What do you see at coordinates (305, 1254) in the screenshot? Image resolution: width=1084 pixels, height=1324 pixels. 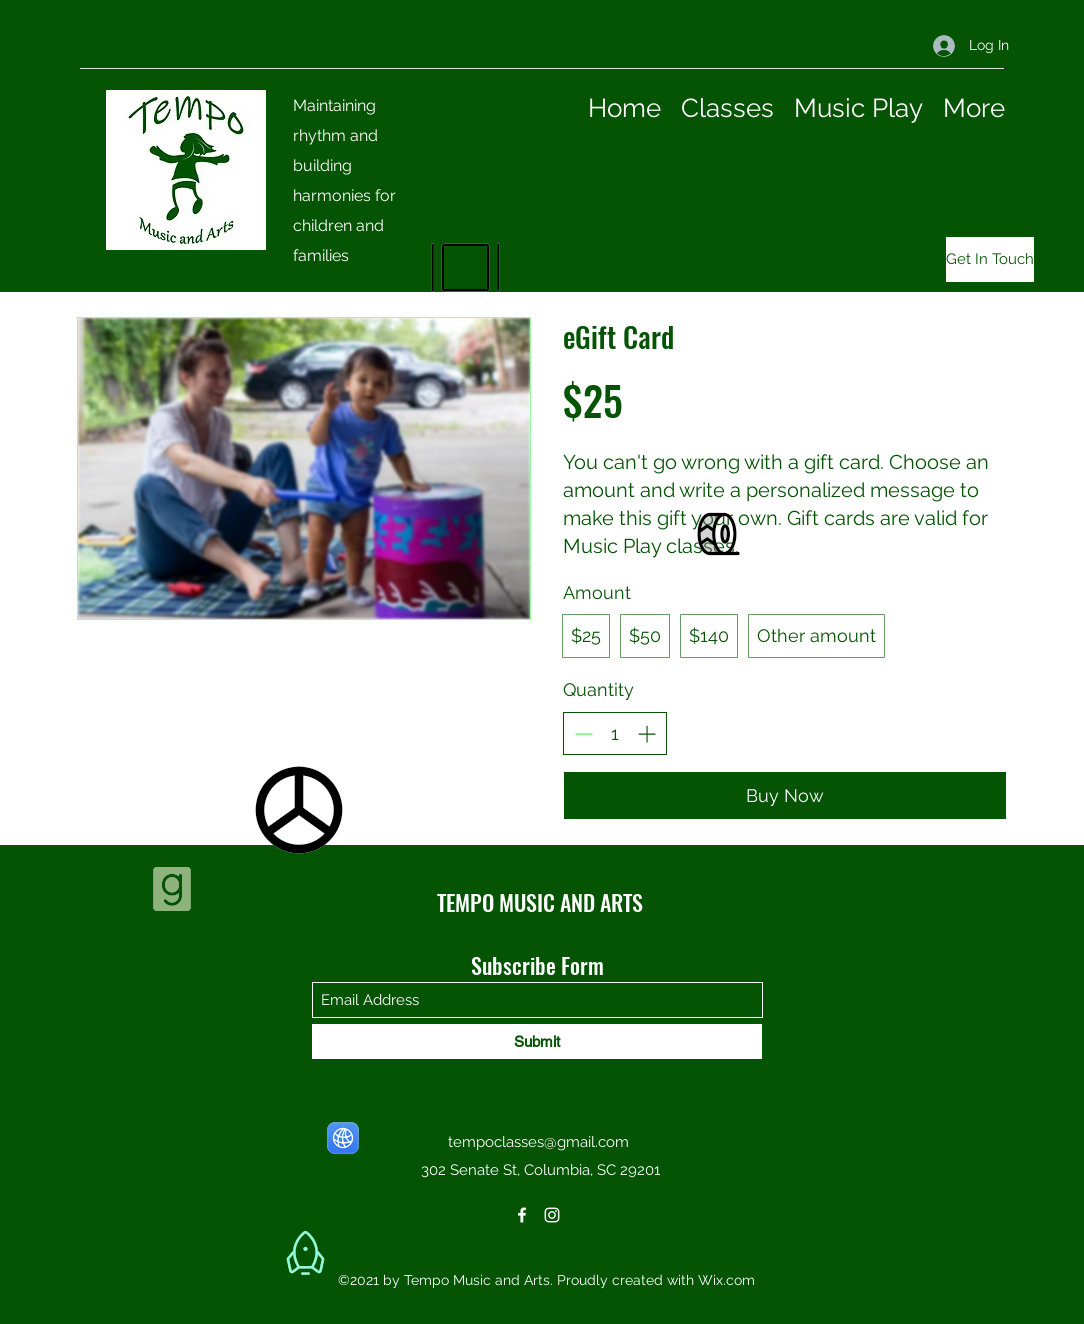 I see `launch or deploy an application` at bounding box center [305, 1254].